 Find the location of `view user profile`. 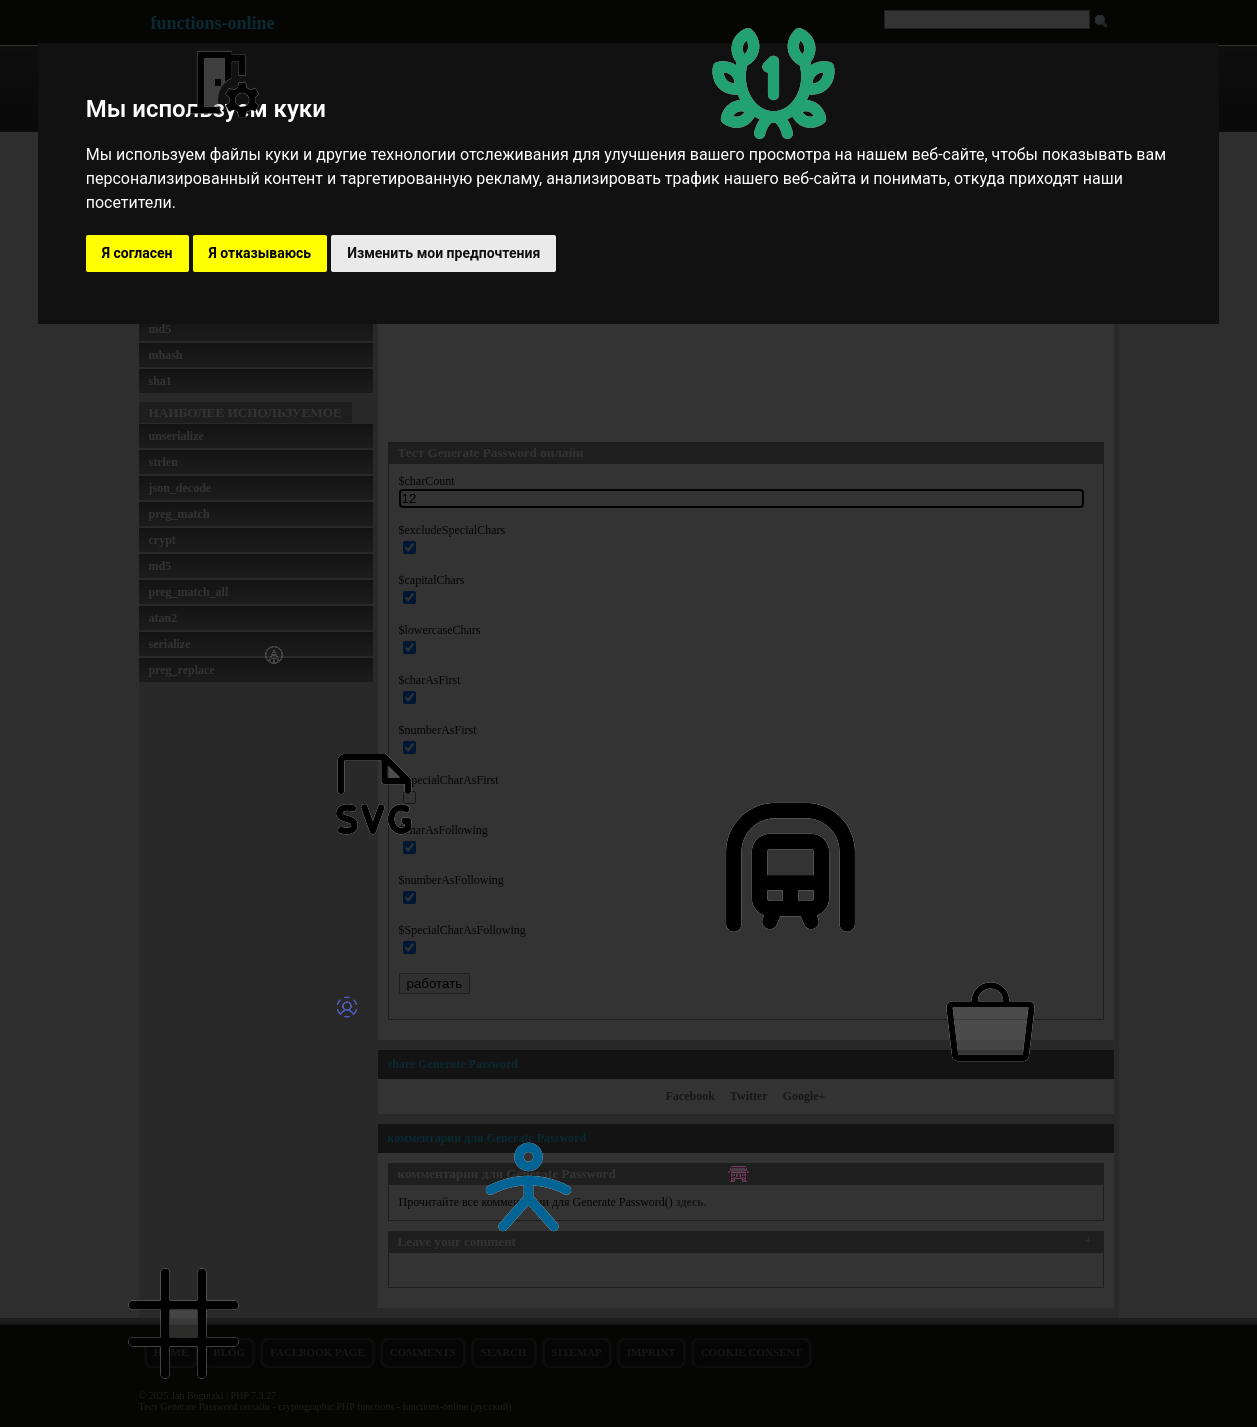

view user profile is located at coordinates (528, 1188).